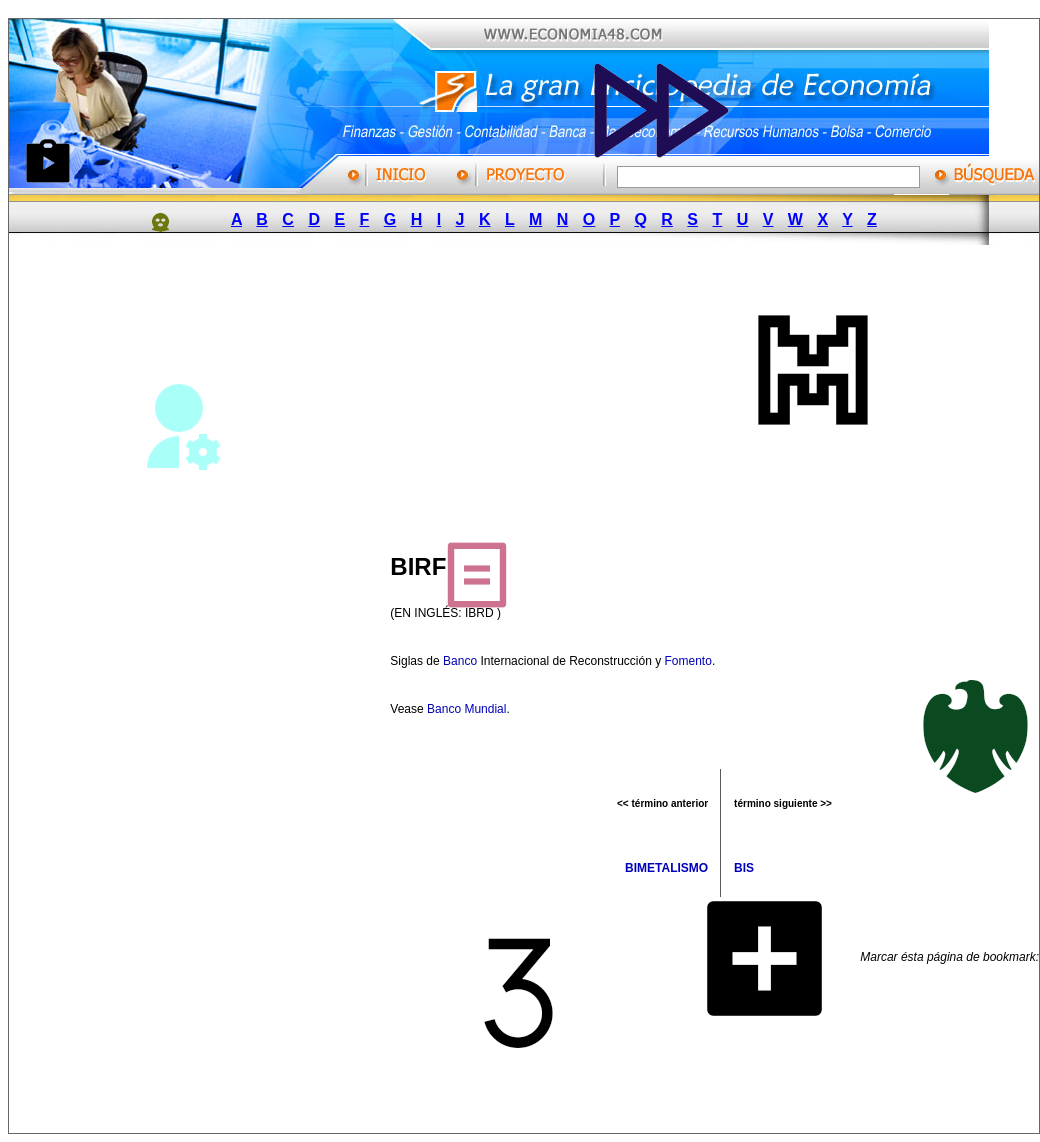 This screenshot has height=1142, width=1040. What do you see at coordinates (477, 575) in the screenshot?
I see `view invoice or billing details` at bounding box center [477, 575].